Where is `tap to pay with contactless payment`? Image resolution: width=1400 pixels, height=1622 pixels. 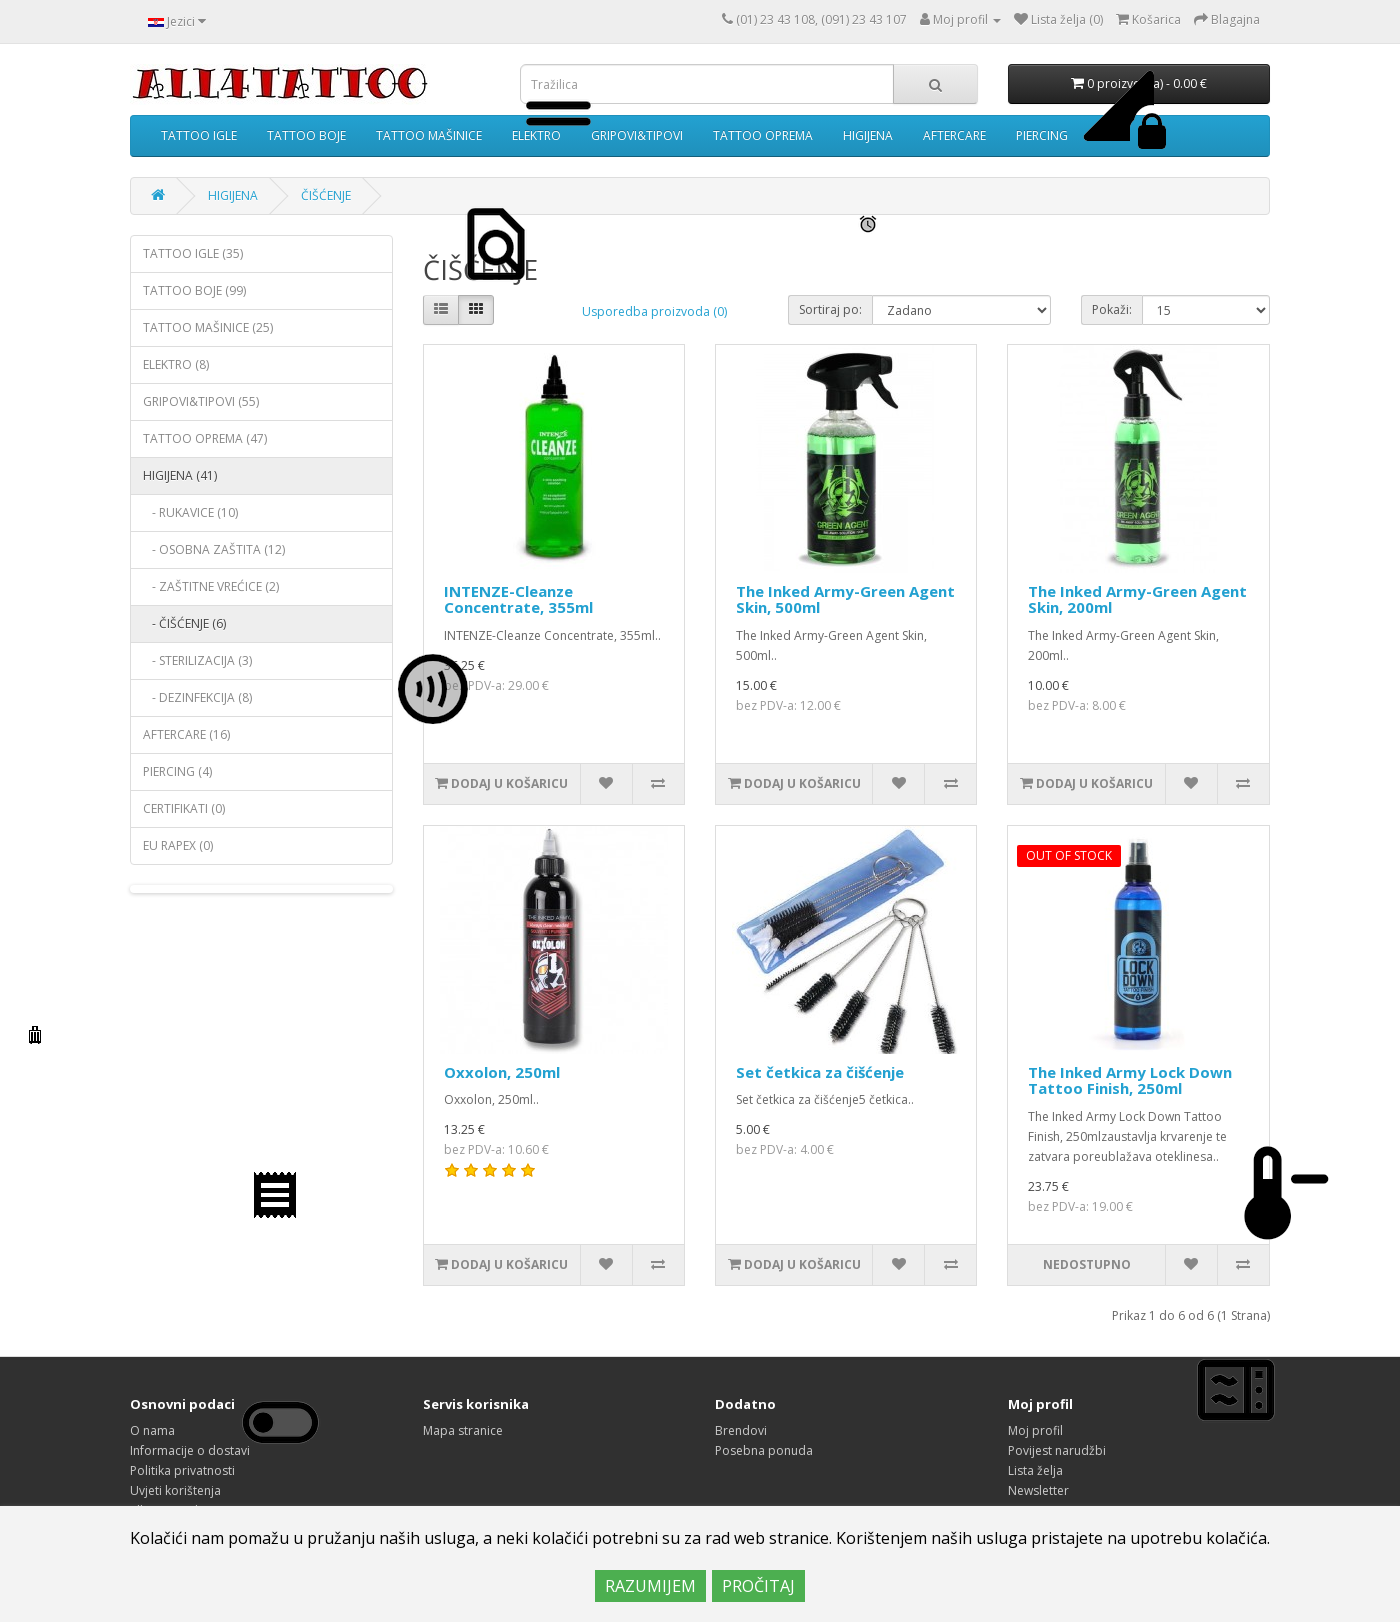 tap to pay with contactless payment is located at coordinates (433, 689).